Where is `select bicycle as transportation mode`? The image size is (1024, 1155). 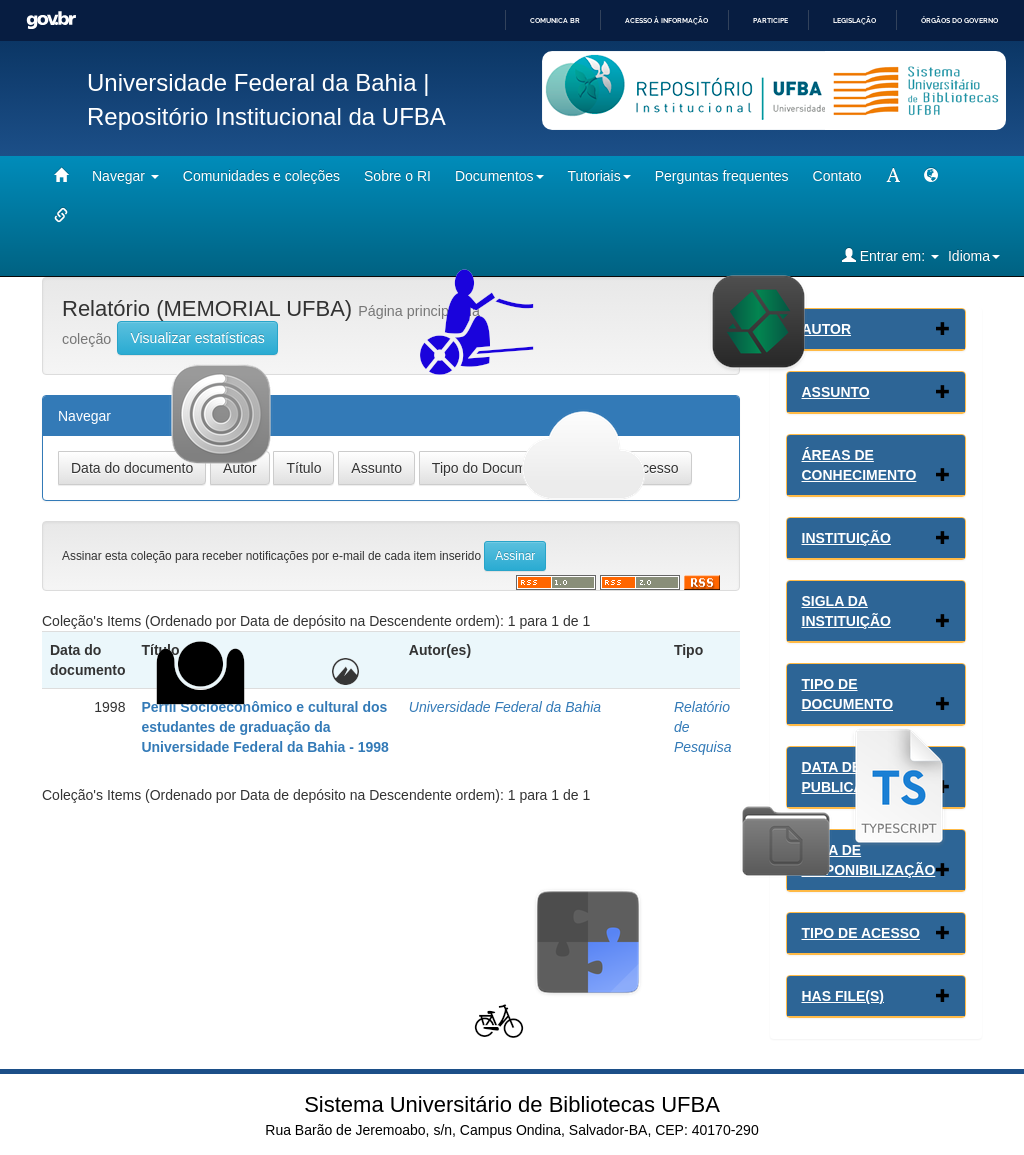 select bicycle as transportation mode is located at coordinates (499, 1021).